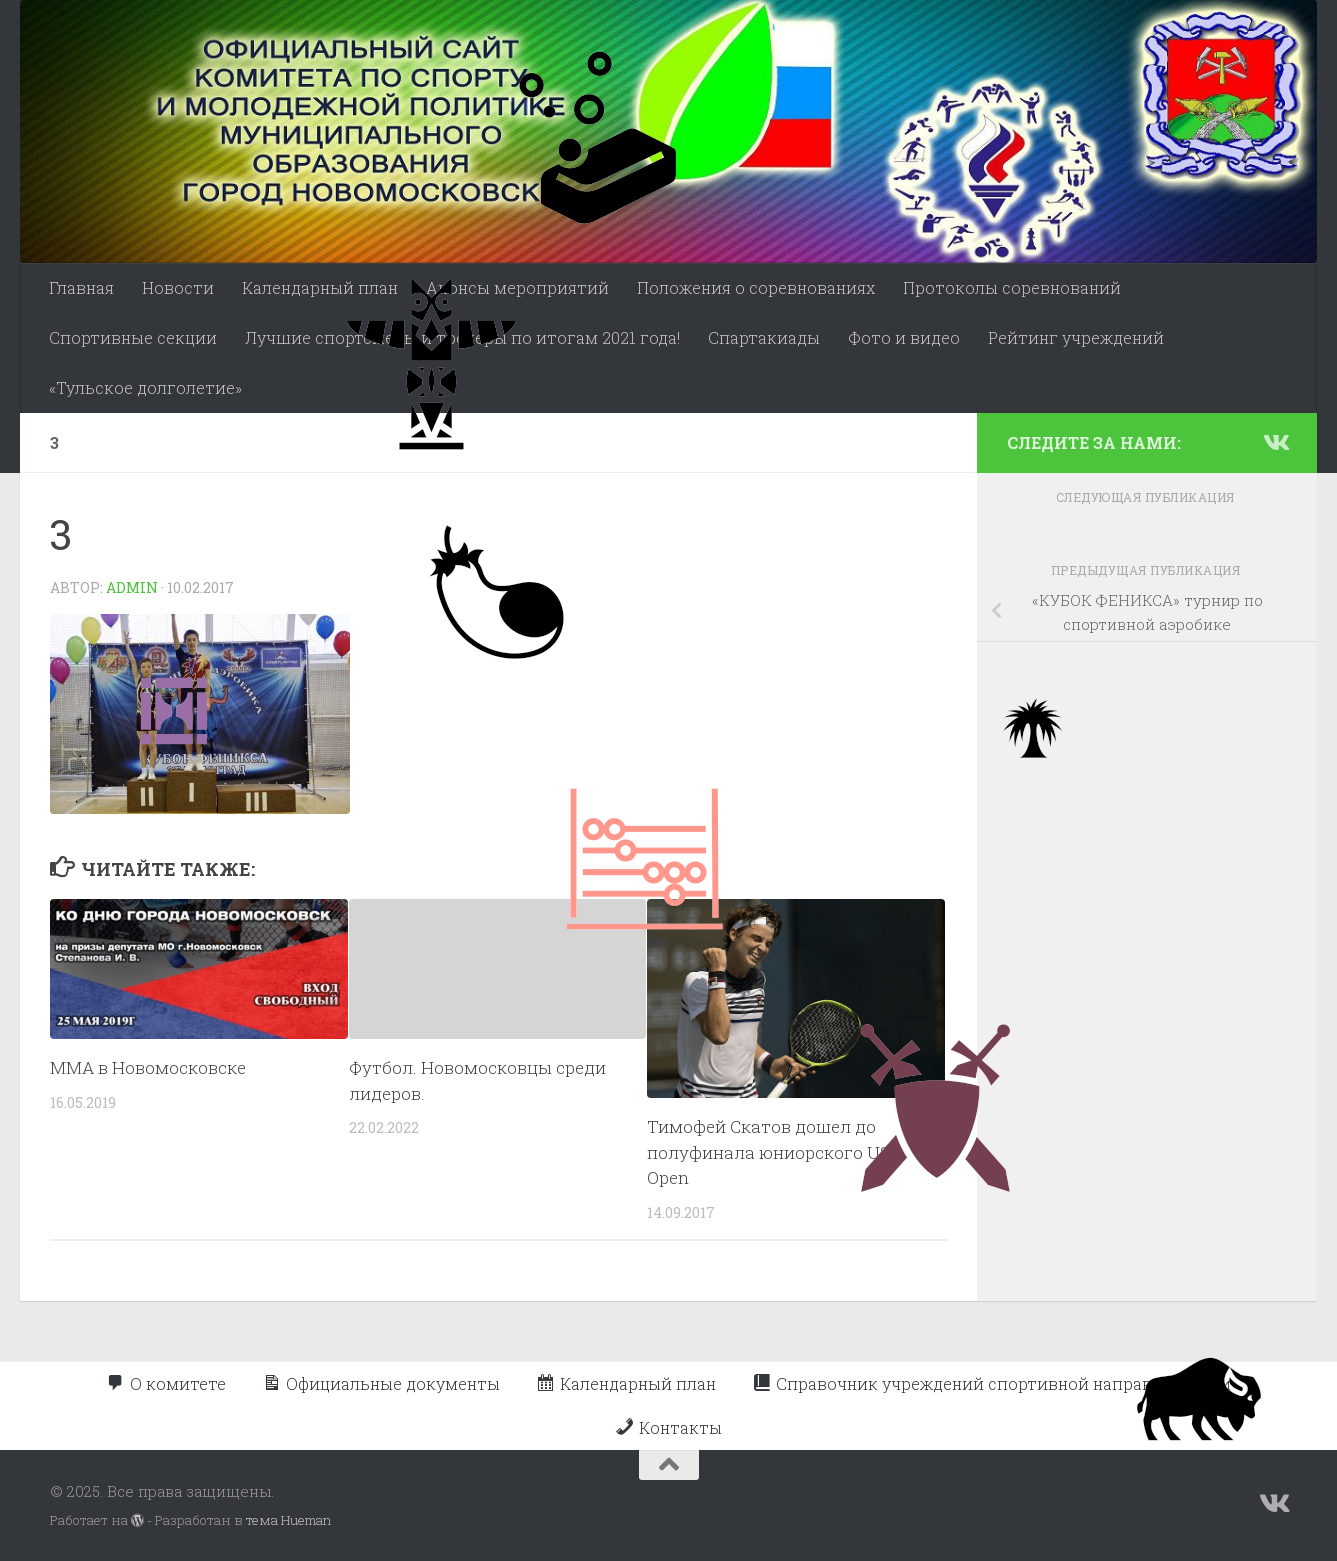 Image resolution: width=1337 pixels, height=1561 pixels. Describe the element at coordinates (496, 592) in the screenshot. I see `select eggplant/aubergine ingredient` at that location.